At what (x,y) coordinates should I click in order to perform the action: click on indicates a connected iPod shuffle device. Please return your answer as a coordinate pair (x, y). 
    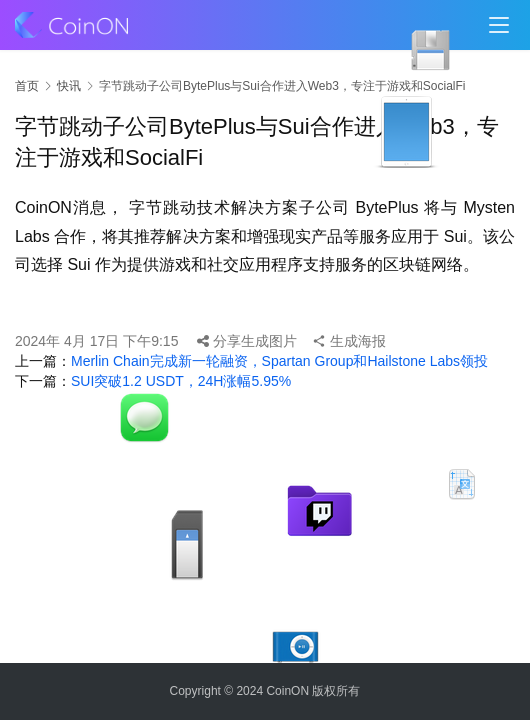
    Looking at the image, I should click on (295, 638).